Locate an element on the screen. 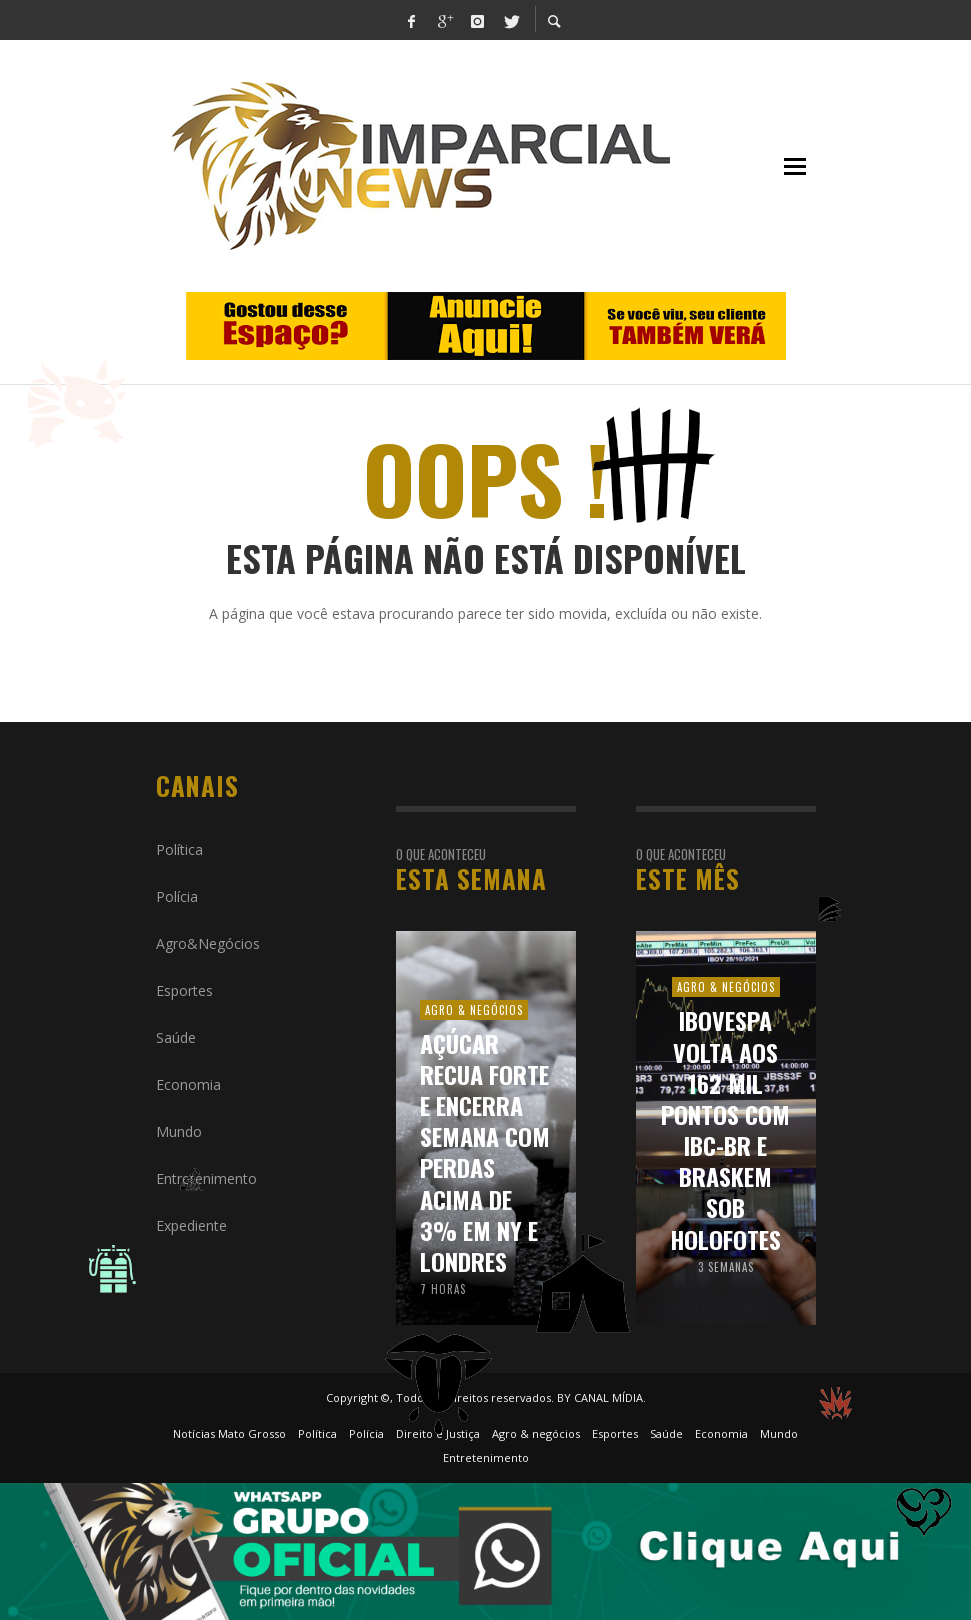 This screenshot has width=971, height=1620. indicates an eldritch or lovecraftian game element is located at coordinates (924, 1511).